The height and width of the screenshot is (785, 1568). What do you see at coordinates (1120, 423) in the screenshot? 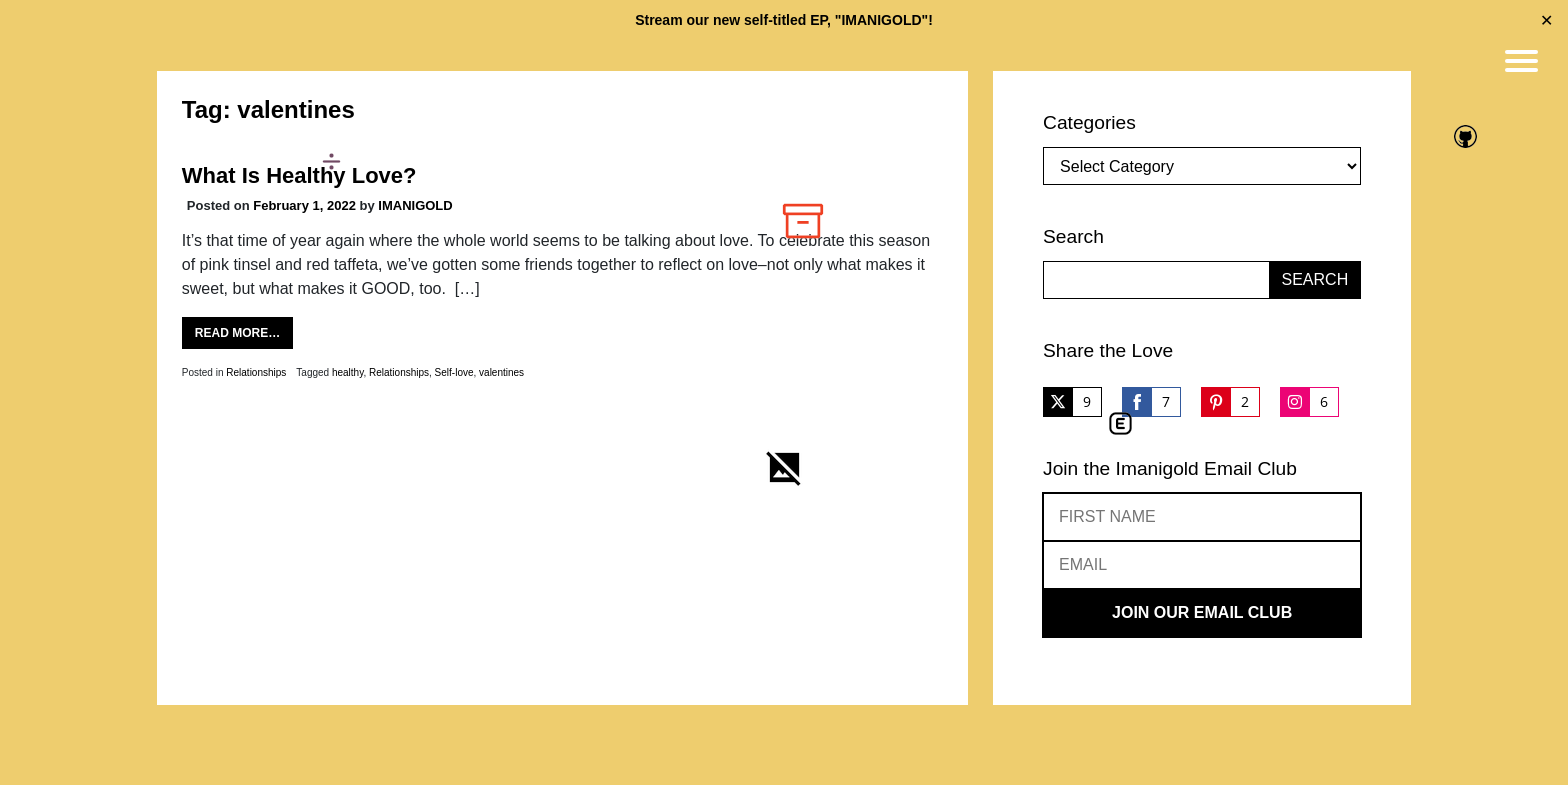
I see `visit etsy store or marketplace` at bounding box center [1120, 423].